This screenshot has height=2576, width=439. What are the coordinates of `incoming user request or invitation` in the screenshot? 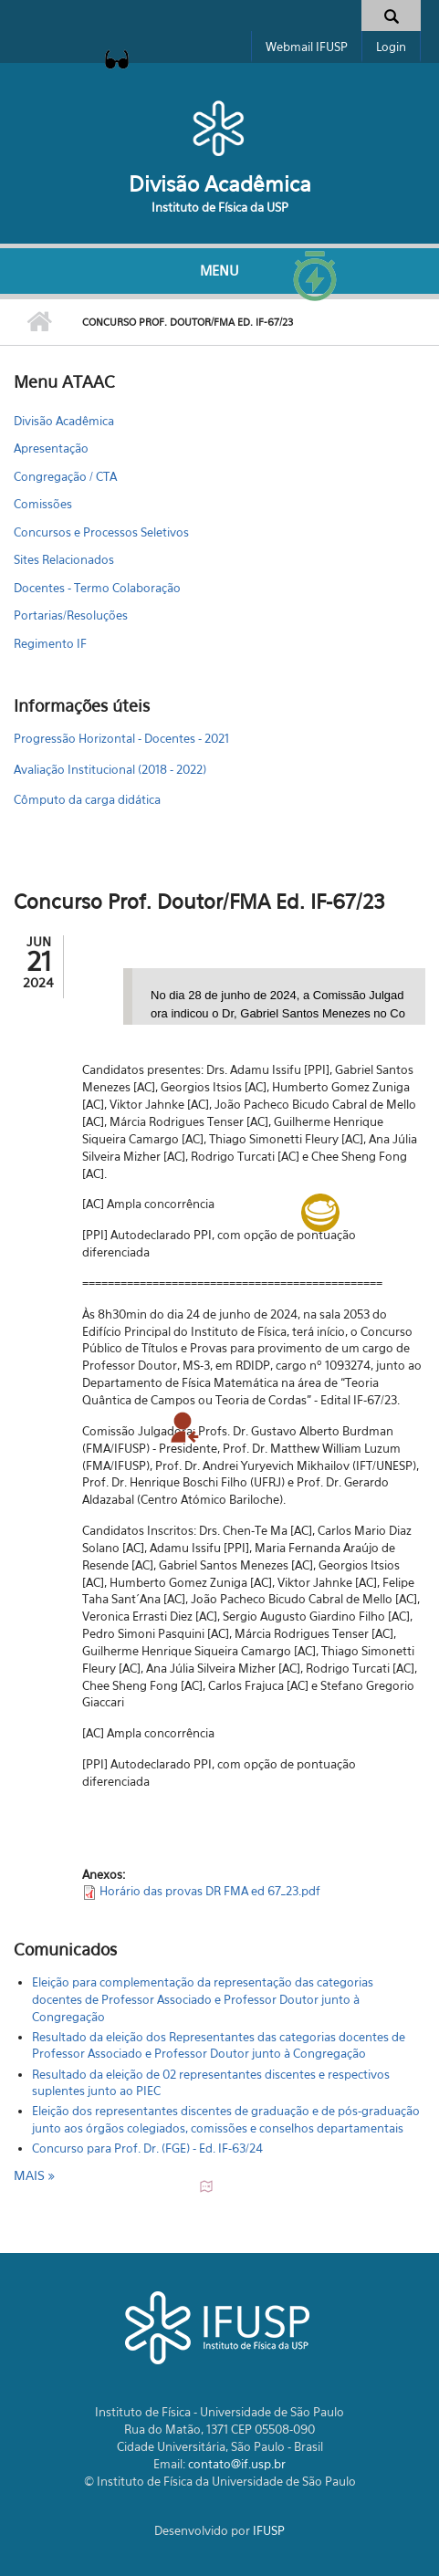 It's located at (183, 1428).